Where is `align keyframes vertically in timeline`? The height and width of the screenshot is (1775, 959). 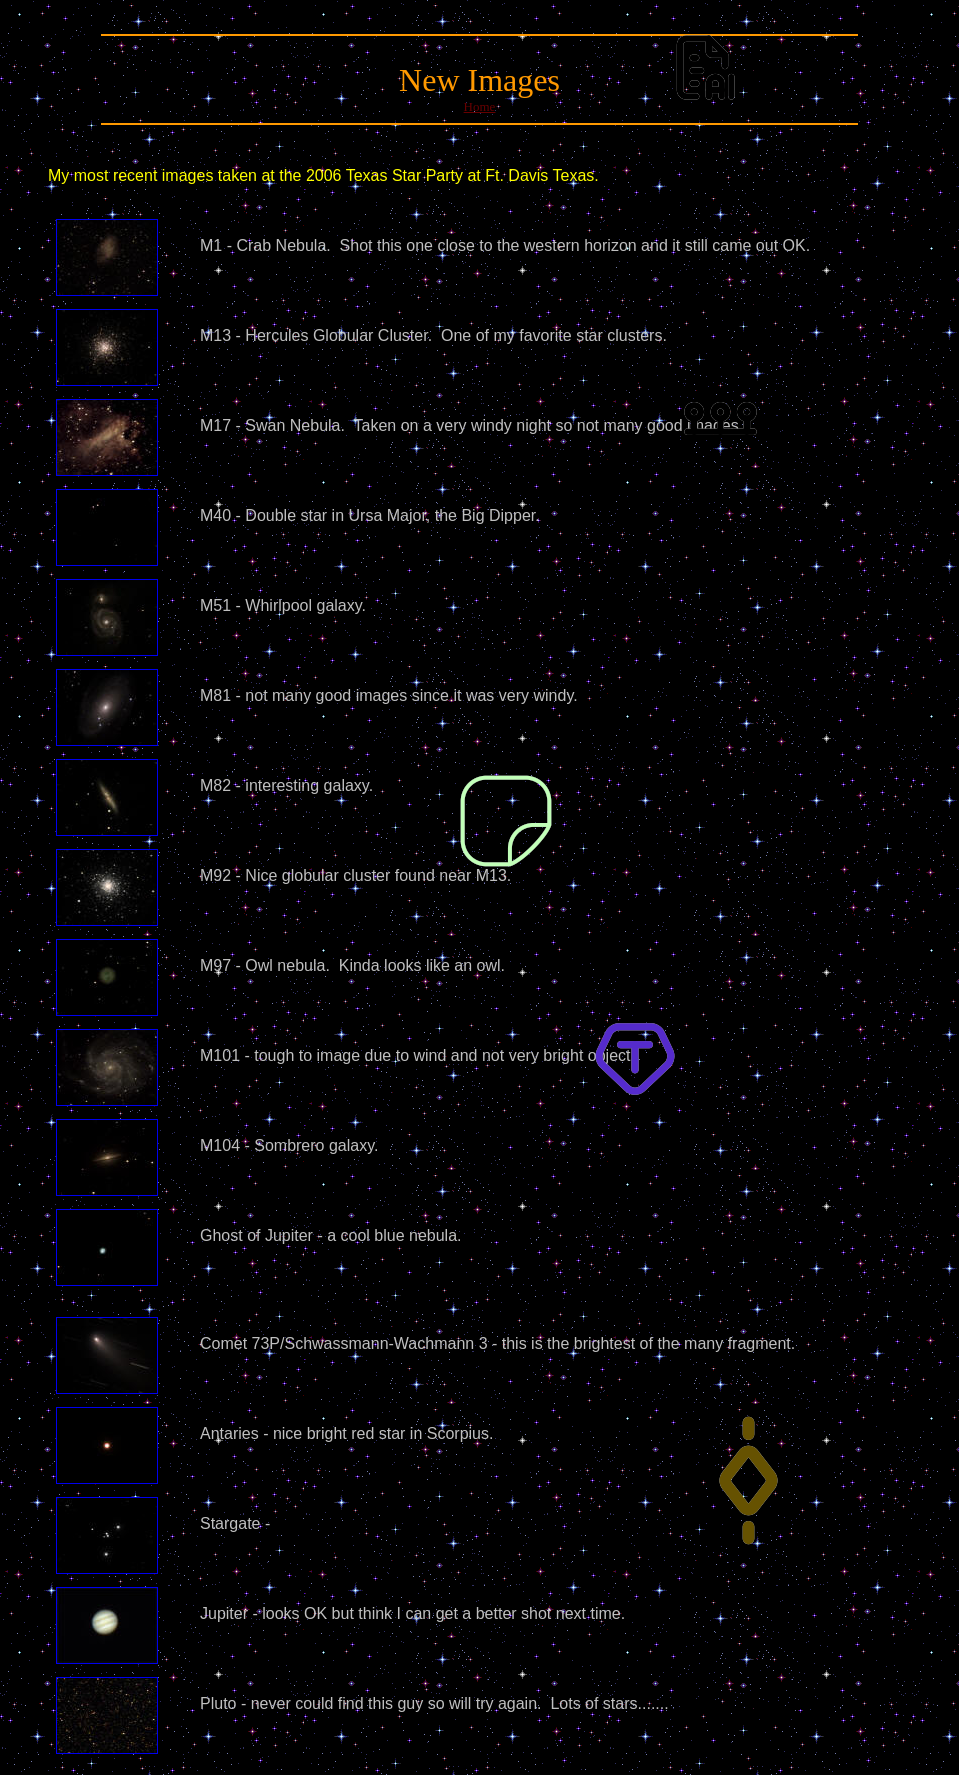
align keyframes vertically in timeline is located at coordinates (748, 1480).